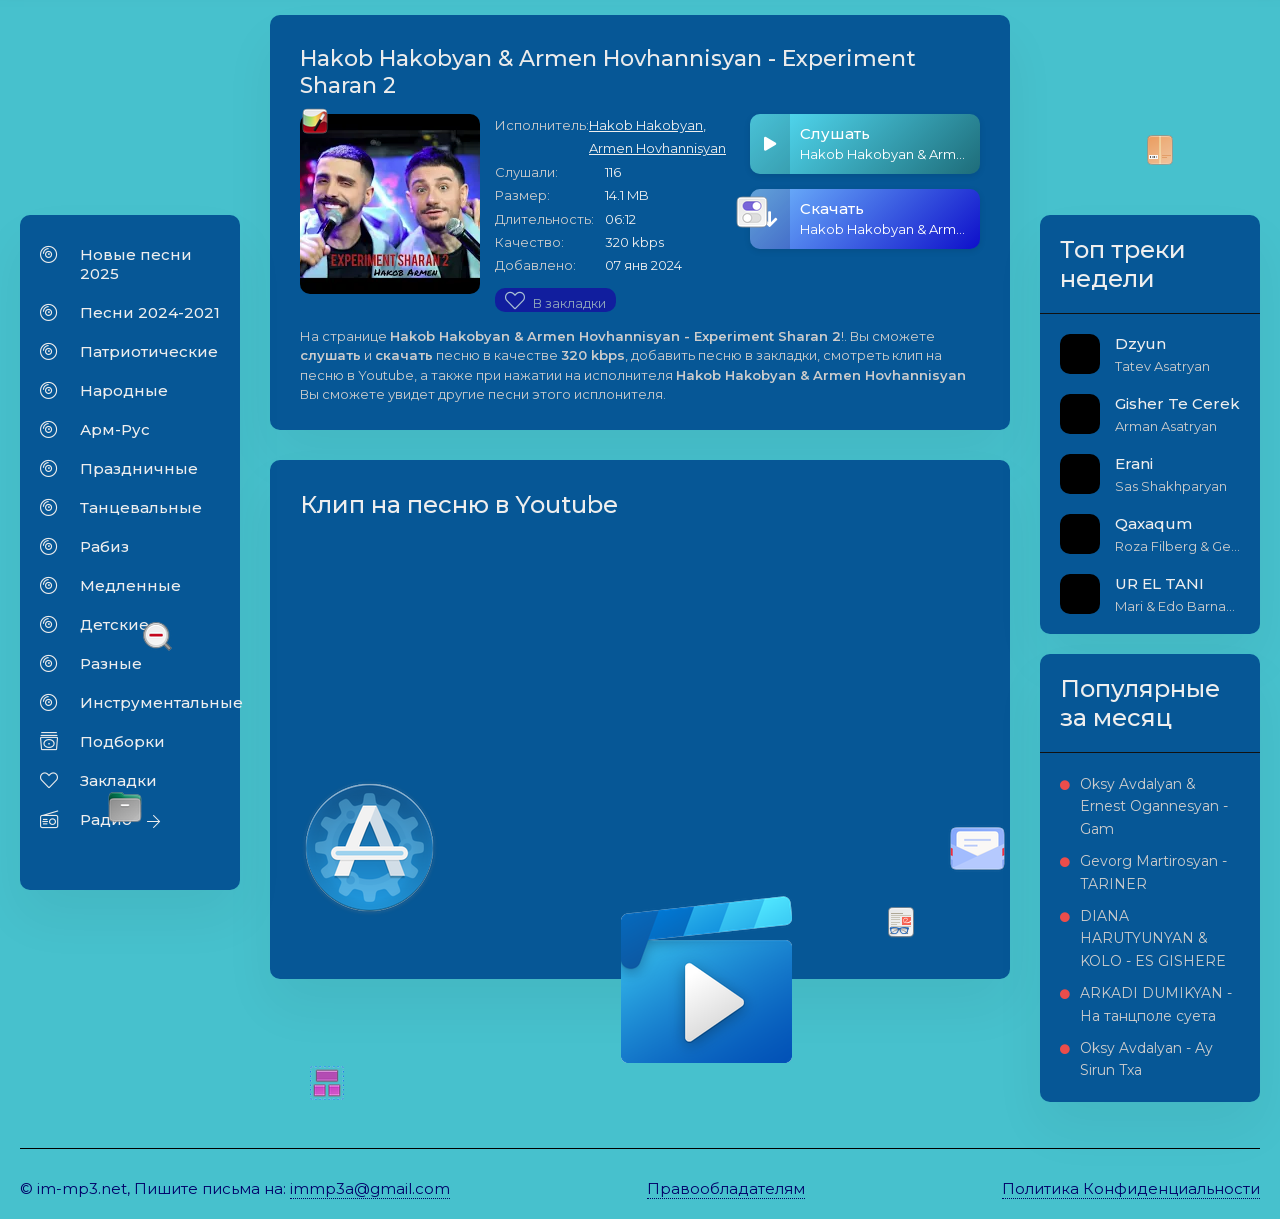 This screenshot has height=1219, width=1280. I want to click on open the file manager application, so click(125, 807).